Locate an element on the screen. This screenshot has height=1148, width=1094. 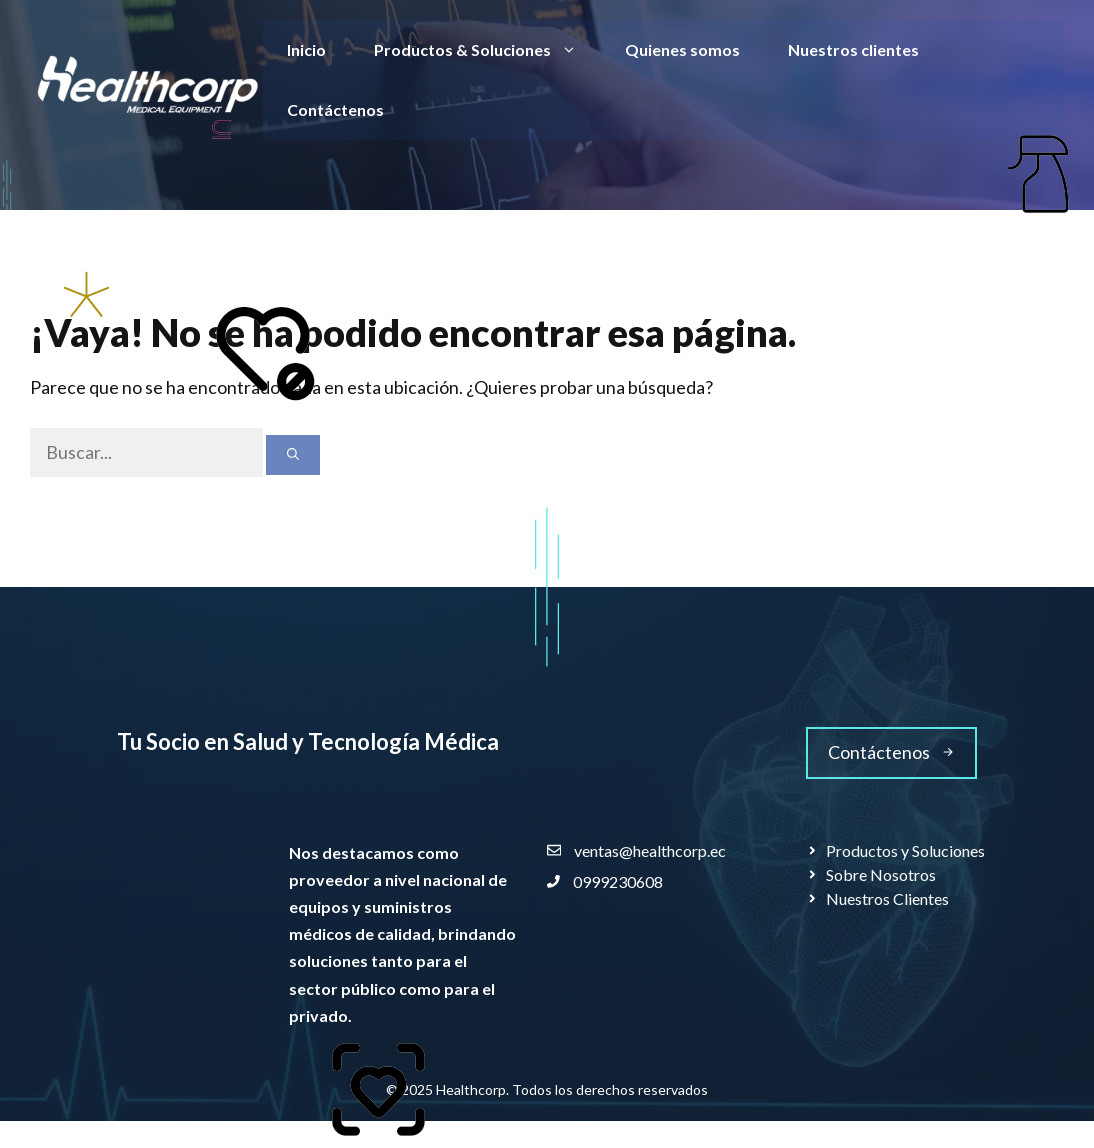
scan or detect health vitals is located at coordinates (378, 1089).